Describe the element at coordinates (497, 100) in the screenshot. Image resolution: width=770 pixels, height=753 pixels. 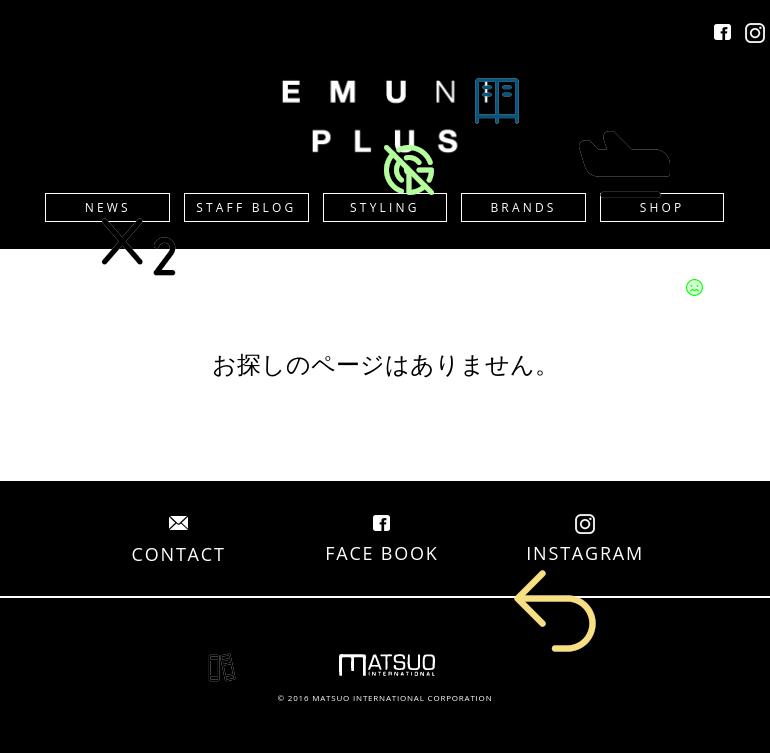
I see `access storage lockers` at that location.